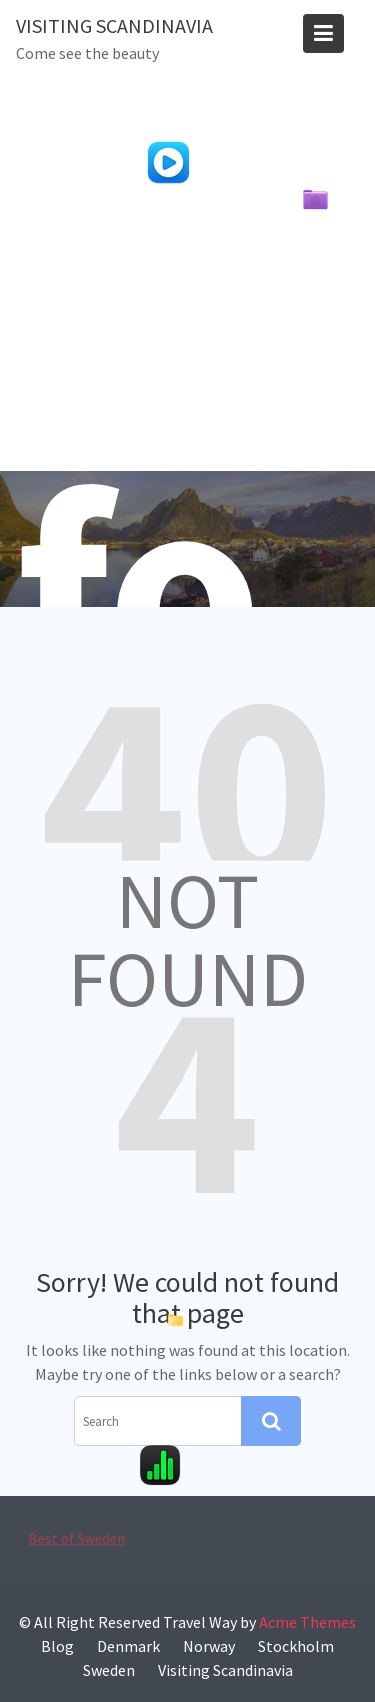 The width and height of the screenshot is (375, 1702). What do you see at coordinates (175, 1320) in the screenshot?
I see `open folder containing pixel art or retro-style files` at bounding box center [175, 1320].